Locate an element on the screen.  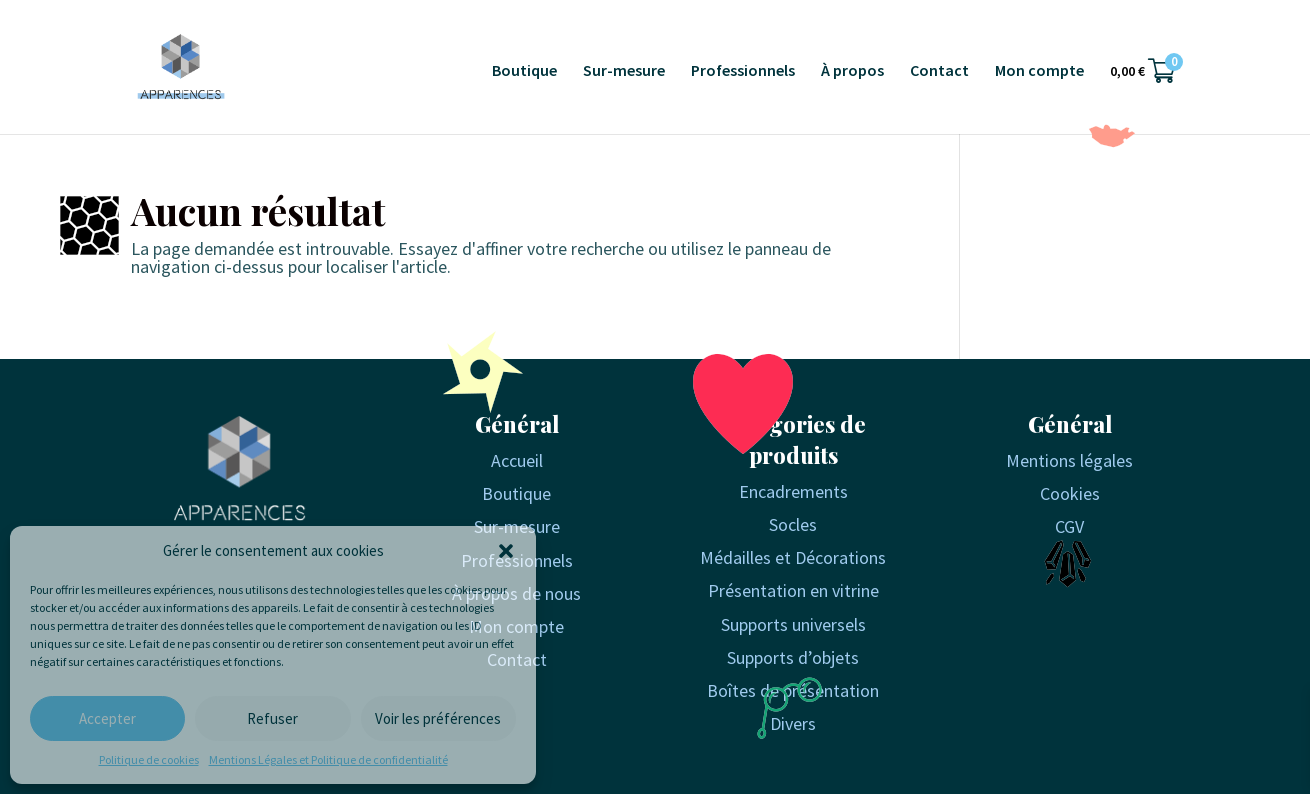
view your collected crystals or gems is located at coordinates (1068, 564).